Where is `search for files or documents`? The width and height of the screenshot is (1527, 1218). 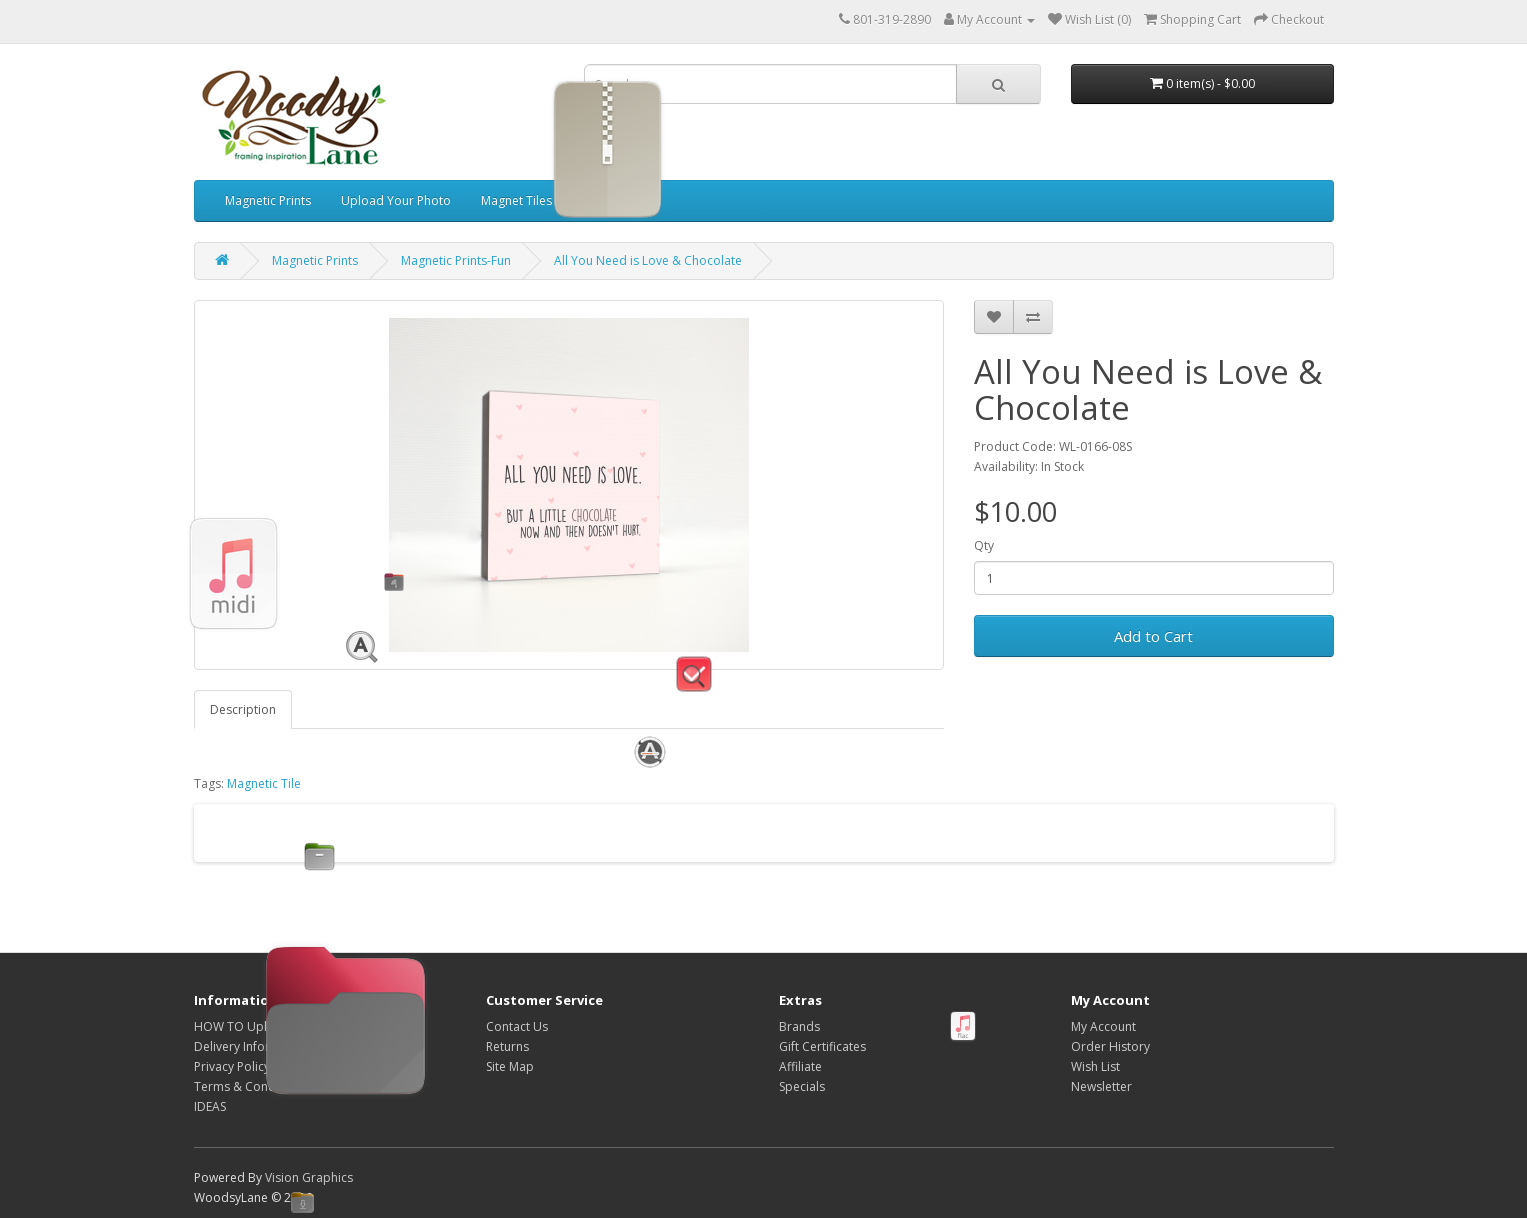
search for files or documents is located at coordinates (362, 647).